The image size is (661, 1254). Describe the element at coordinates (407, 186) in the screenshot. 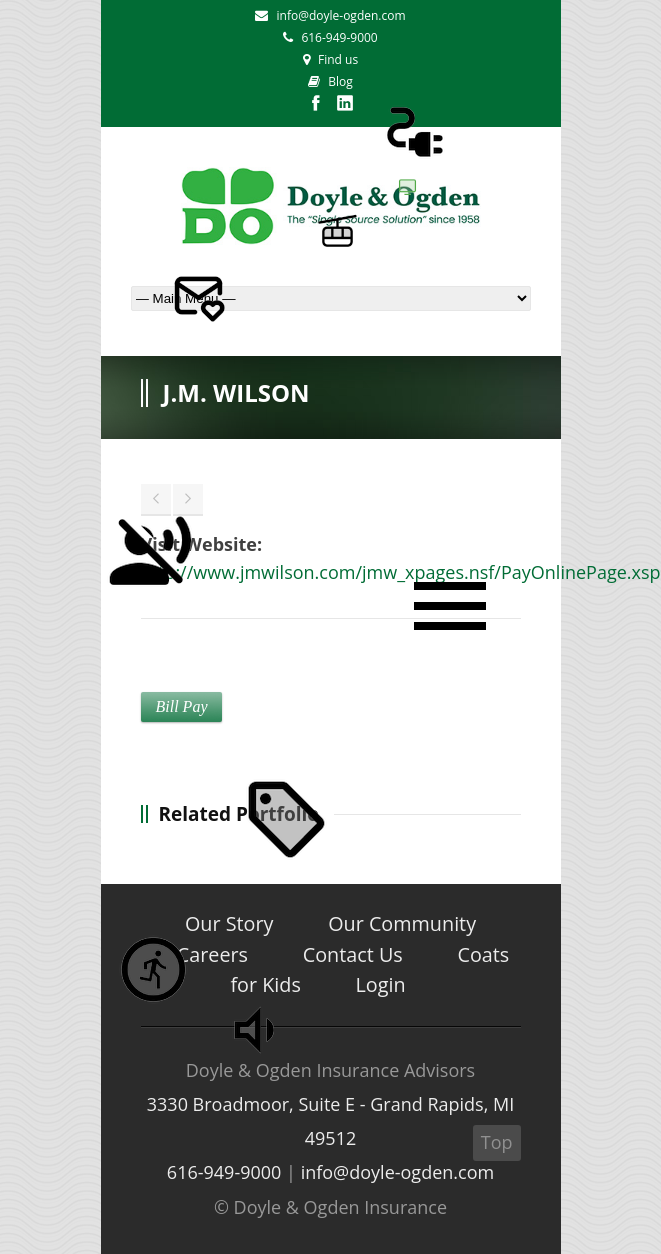

I see `view on desktop display` at that location.